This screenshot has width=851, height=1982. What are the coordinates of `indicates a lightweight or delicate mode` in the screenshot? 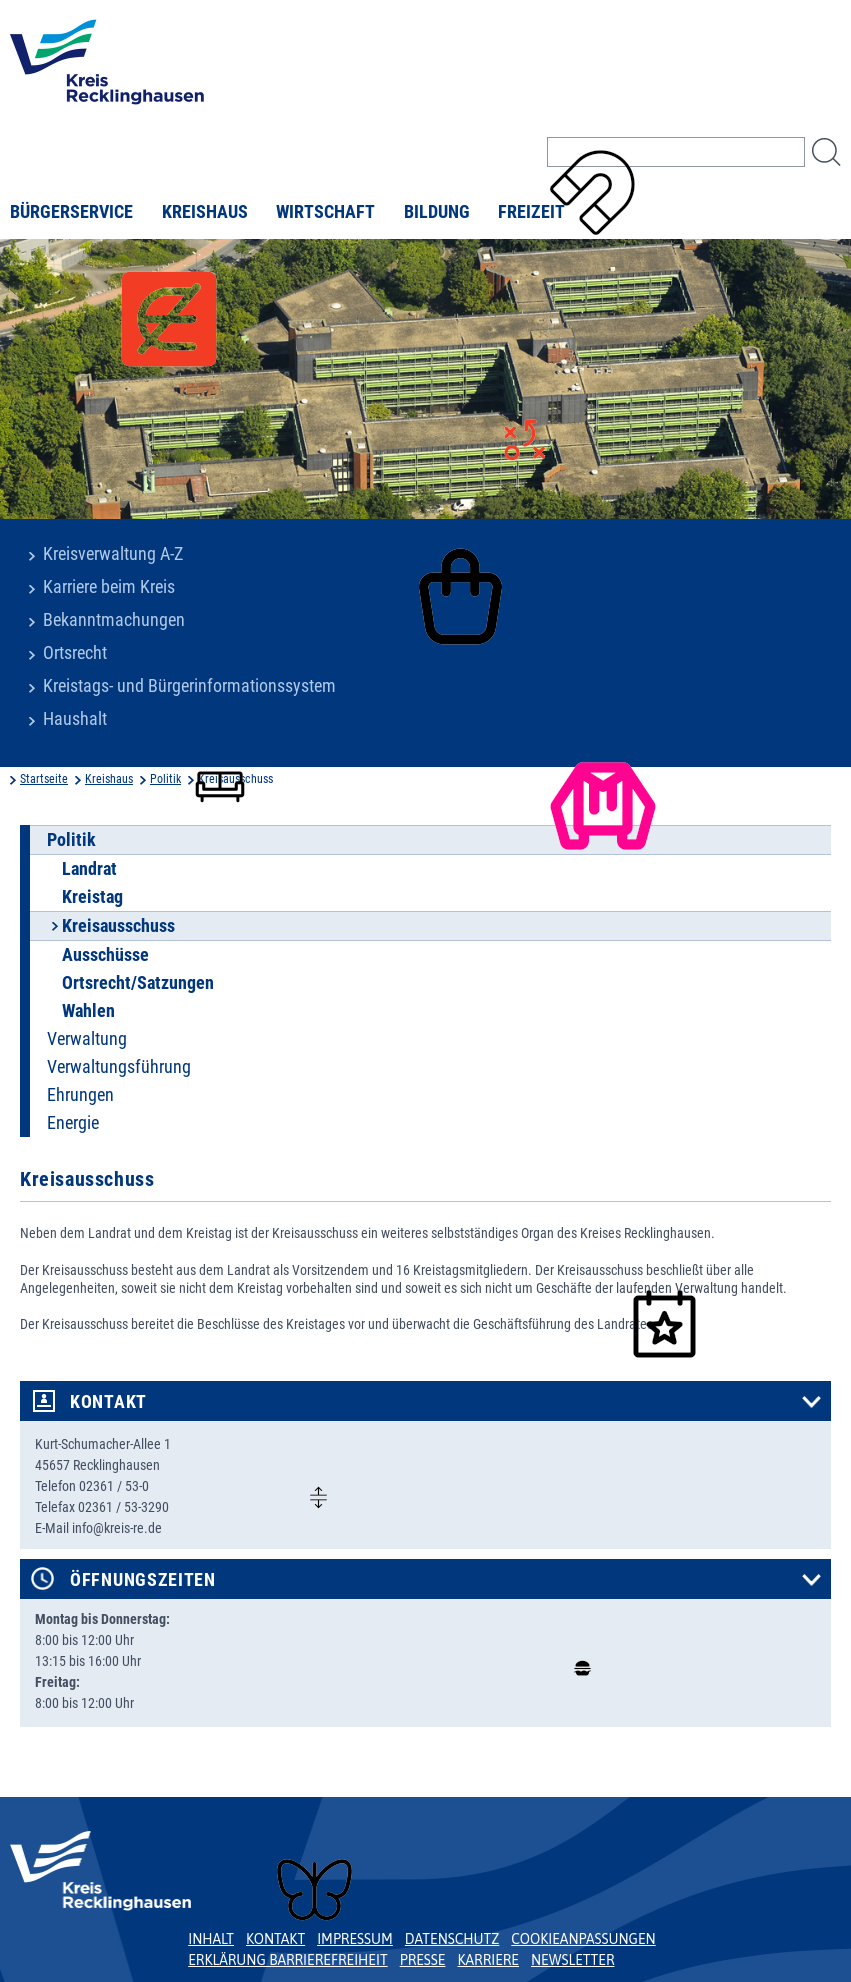 It's located at (314, 1888).